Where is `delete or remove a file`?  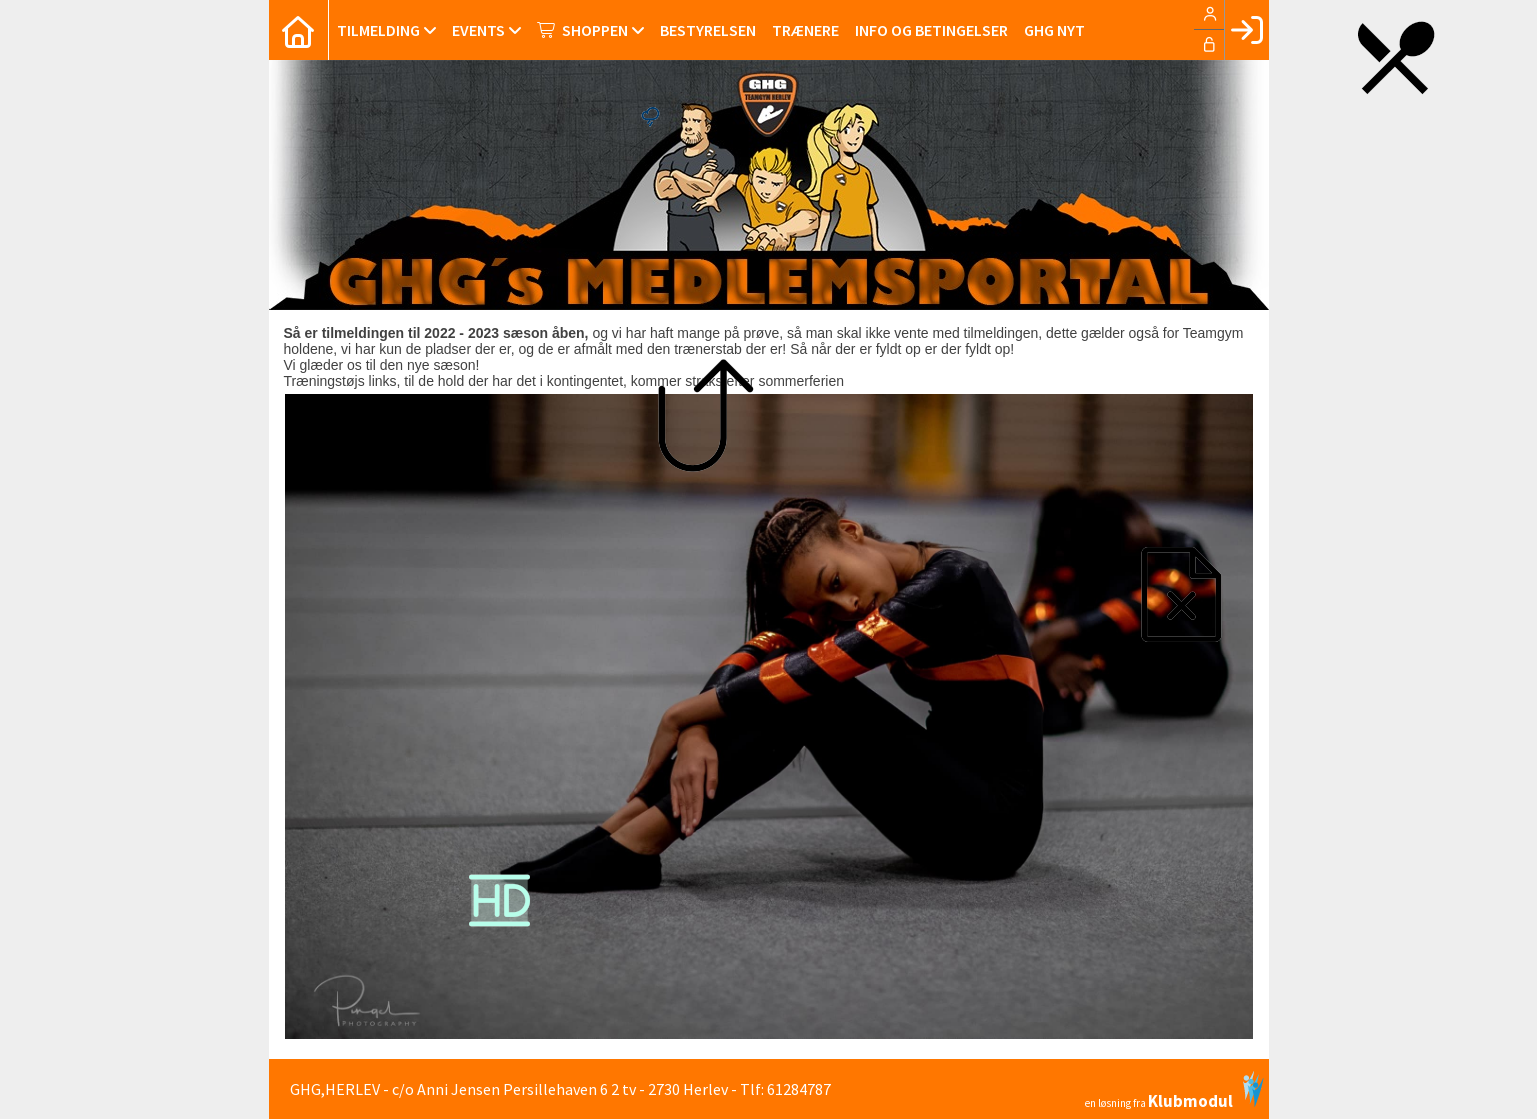
delete or remove a file is located at coordinates (1181, 594).